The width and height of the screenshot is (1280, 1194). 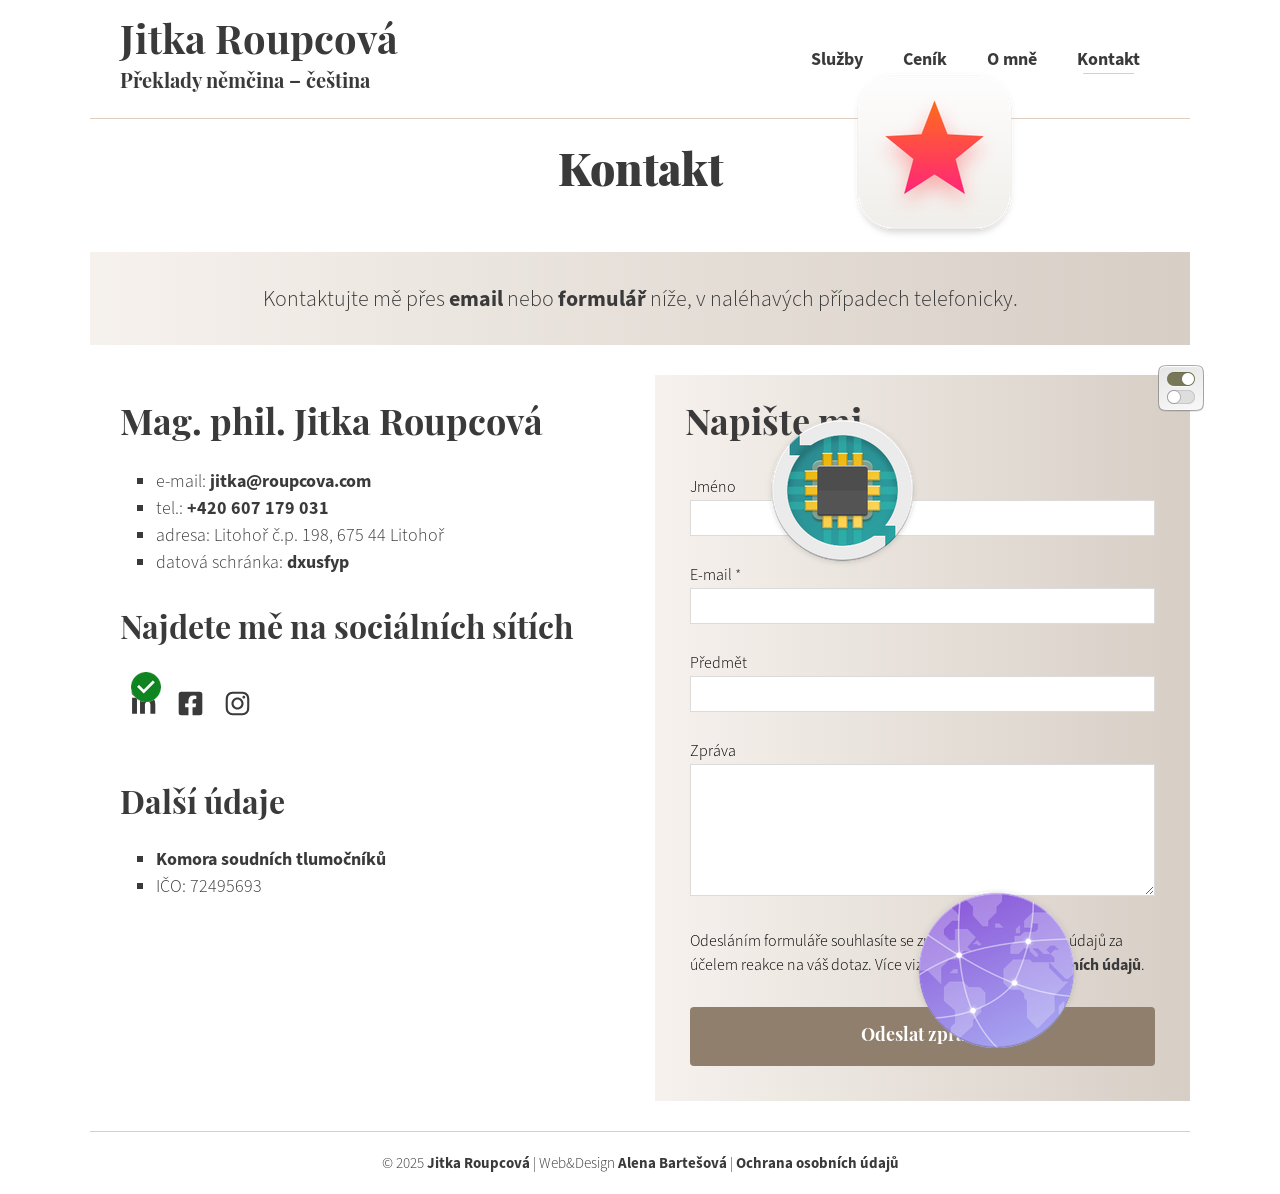 I want to click on confirm or approve an action, so click(x=146, y=687).